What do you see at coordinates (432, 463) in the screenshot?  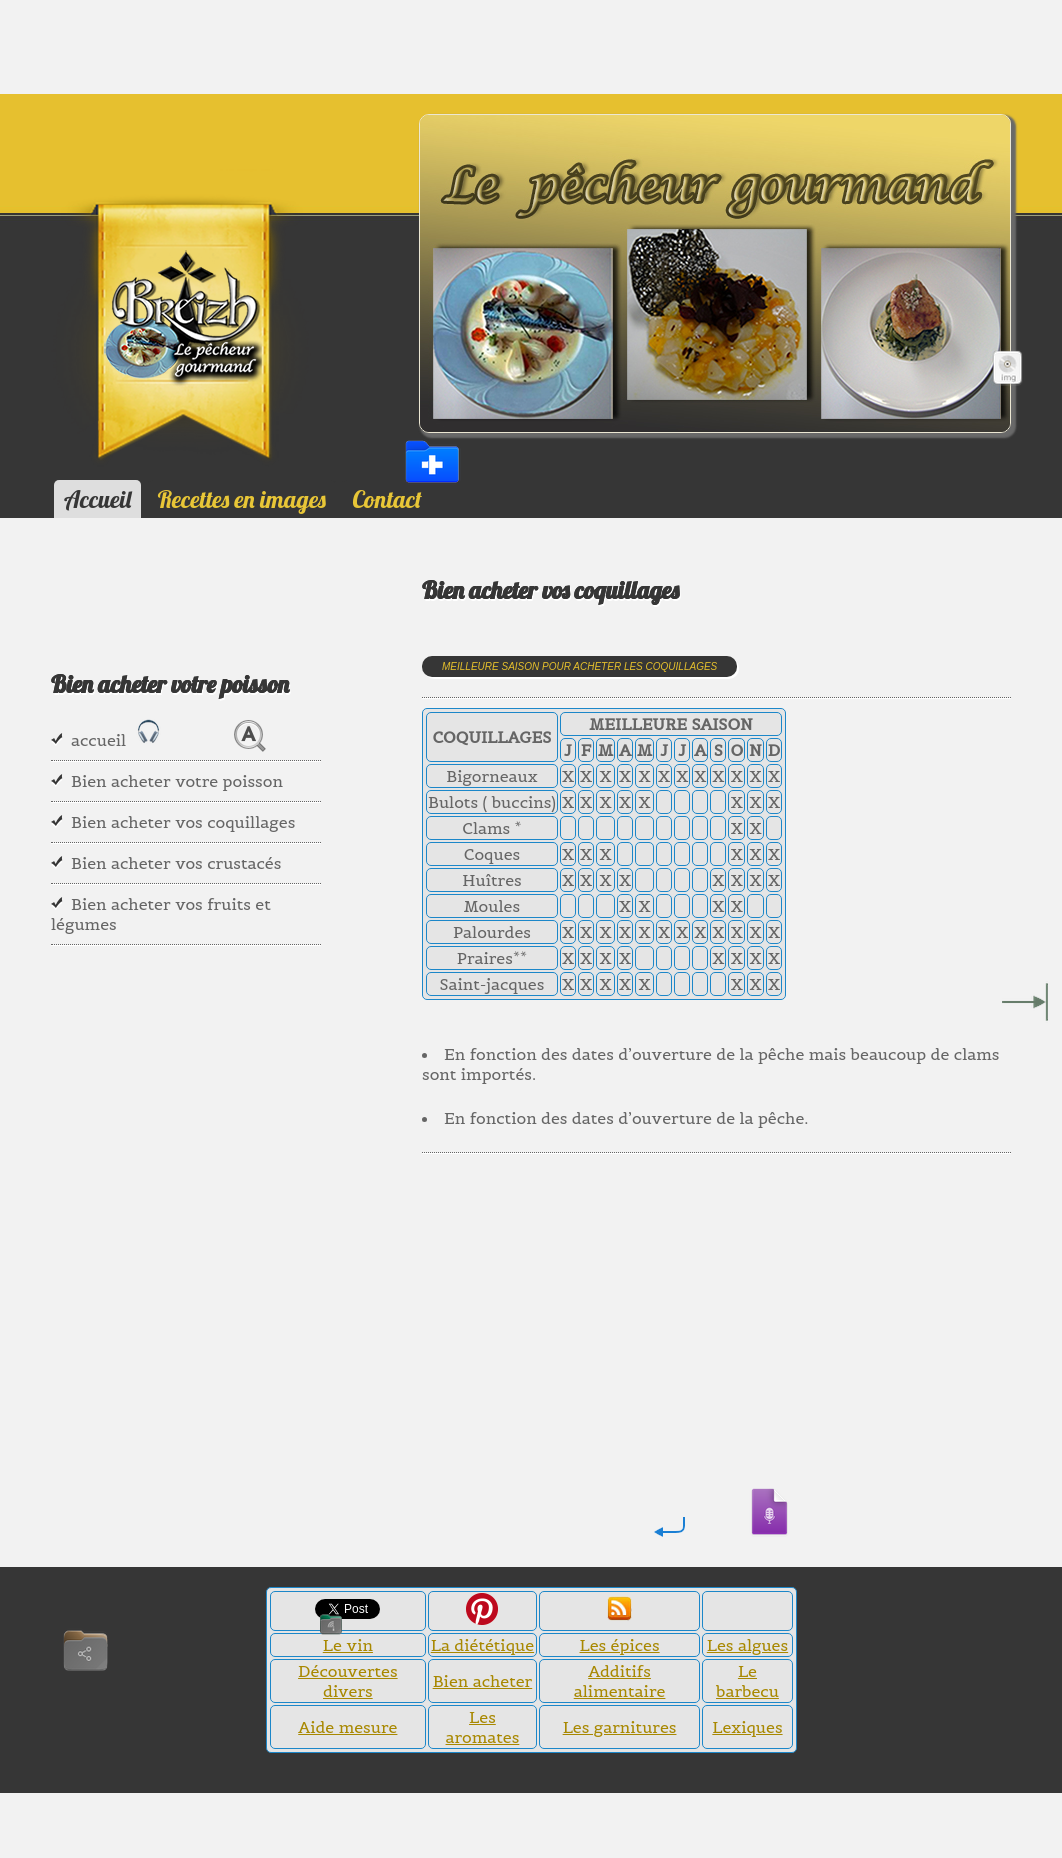 I see `open wondershare dr.fone folder` at bounding box center [432, 463].